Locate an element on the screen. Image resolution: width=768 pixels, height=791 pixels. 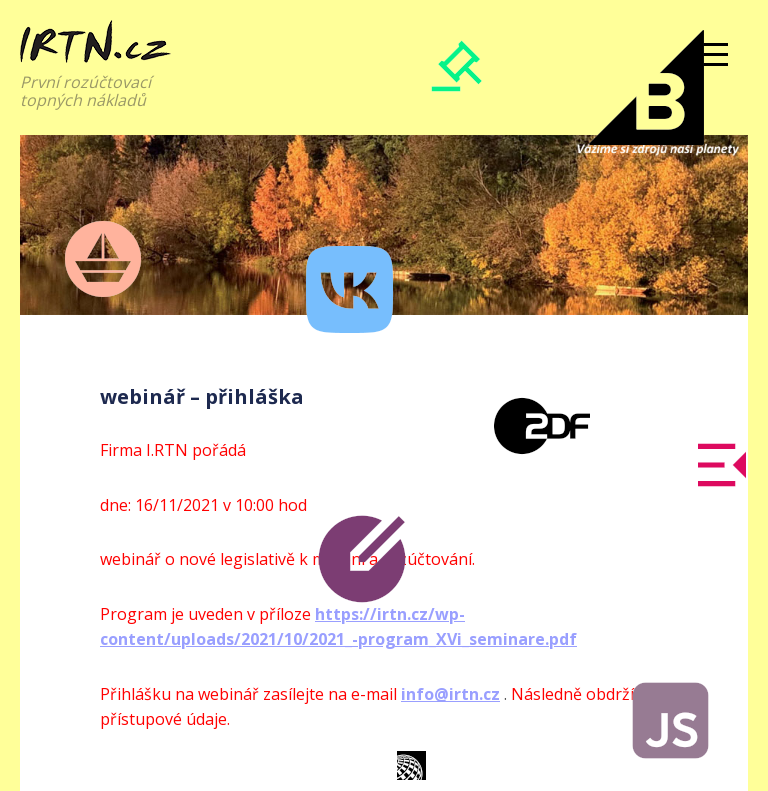
javascript programming language logo is located at coordinates (670, 720).